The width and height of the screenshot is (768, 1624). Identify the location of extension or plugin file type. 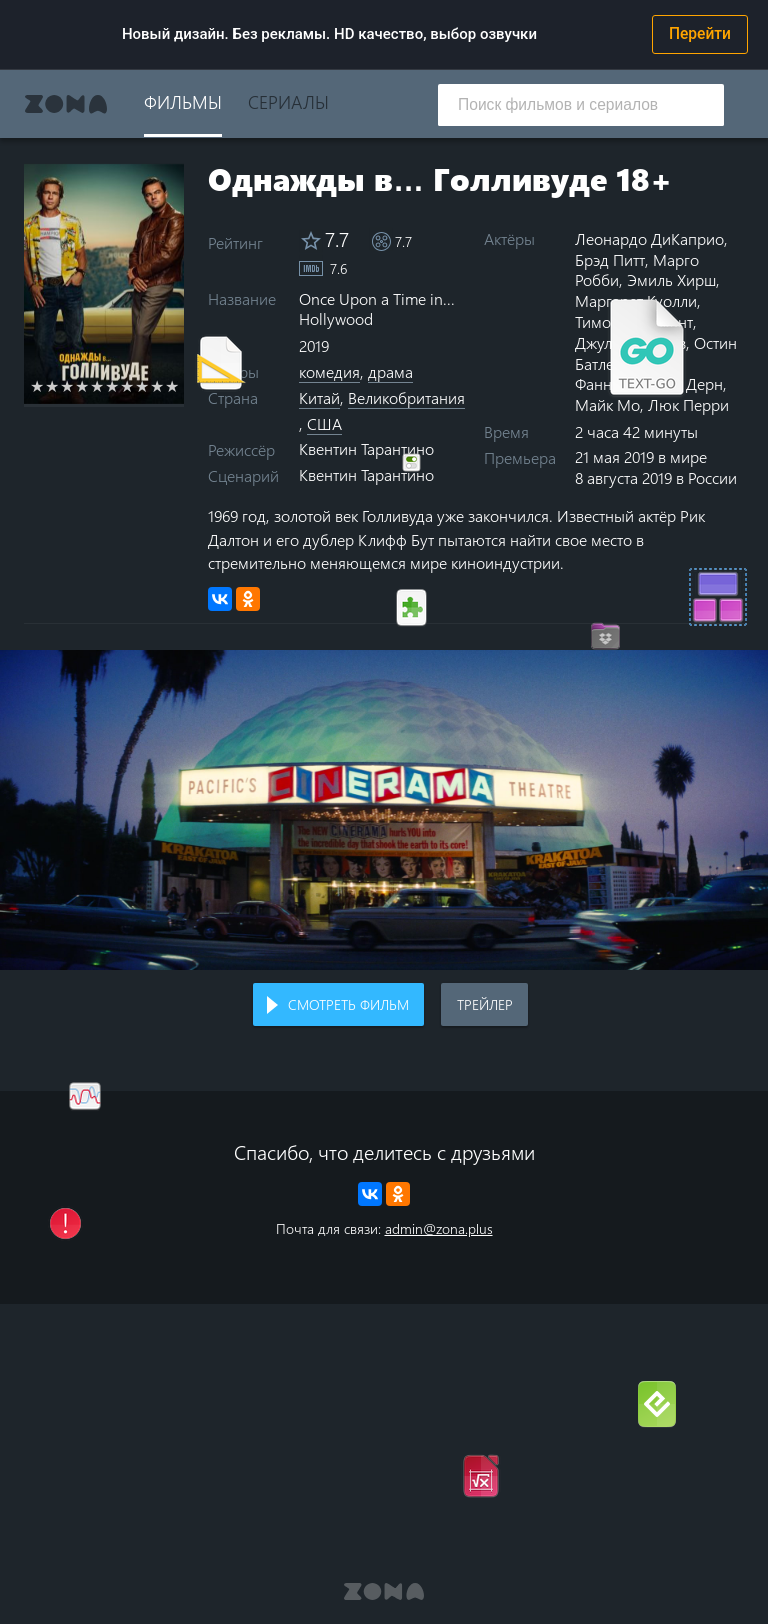
(411, 607).